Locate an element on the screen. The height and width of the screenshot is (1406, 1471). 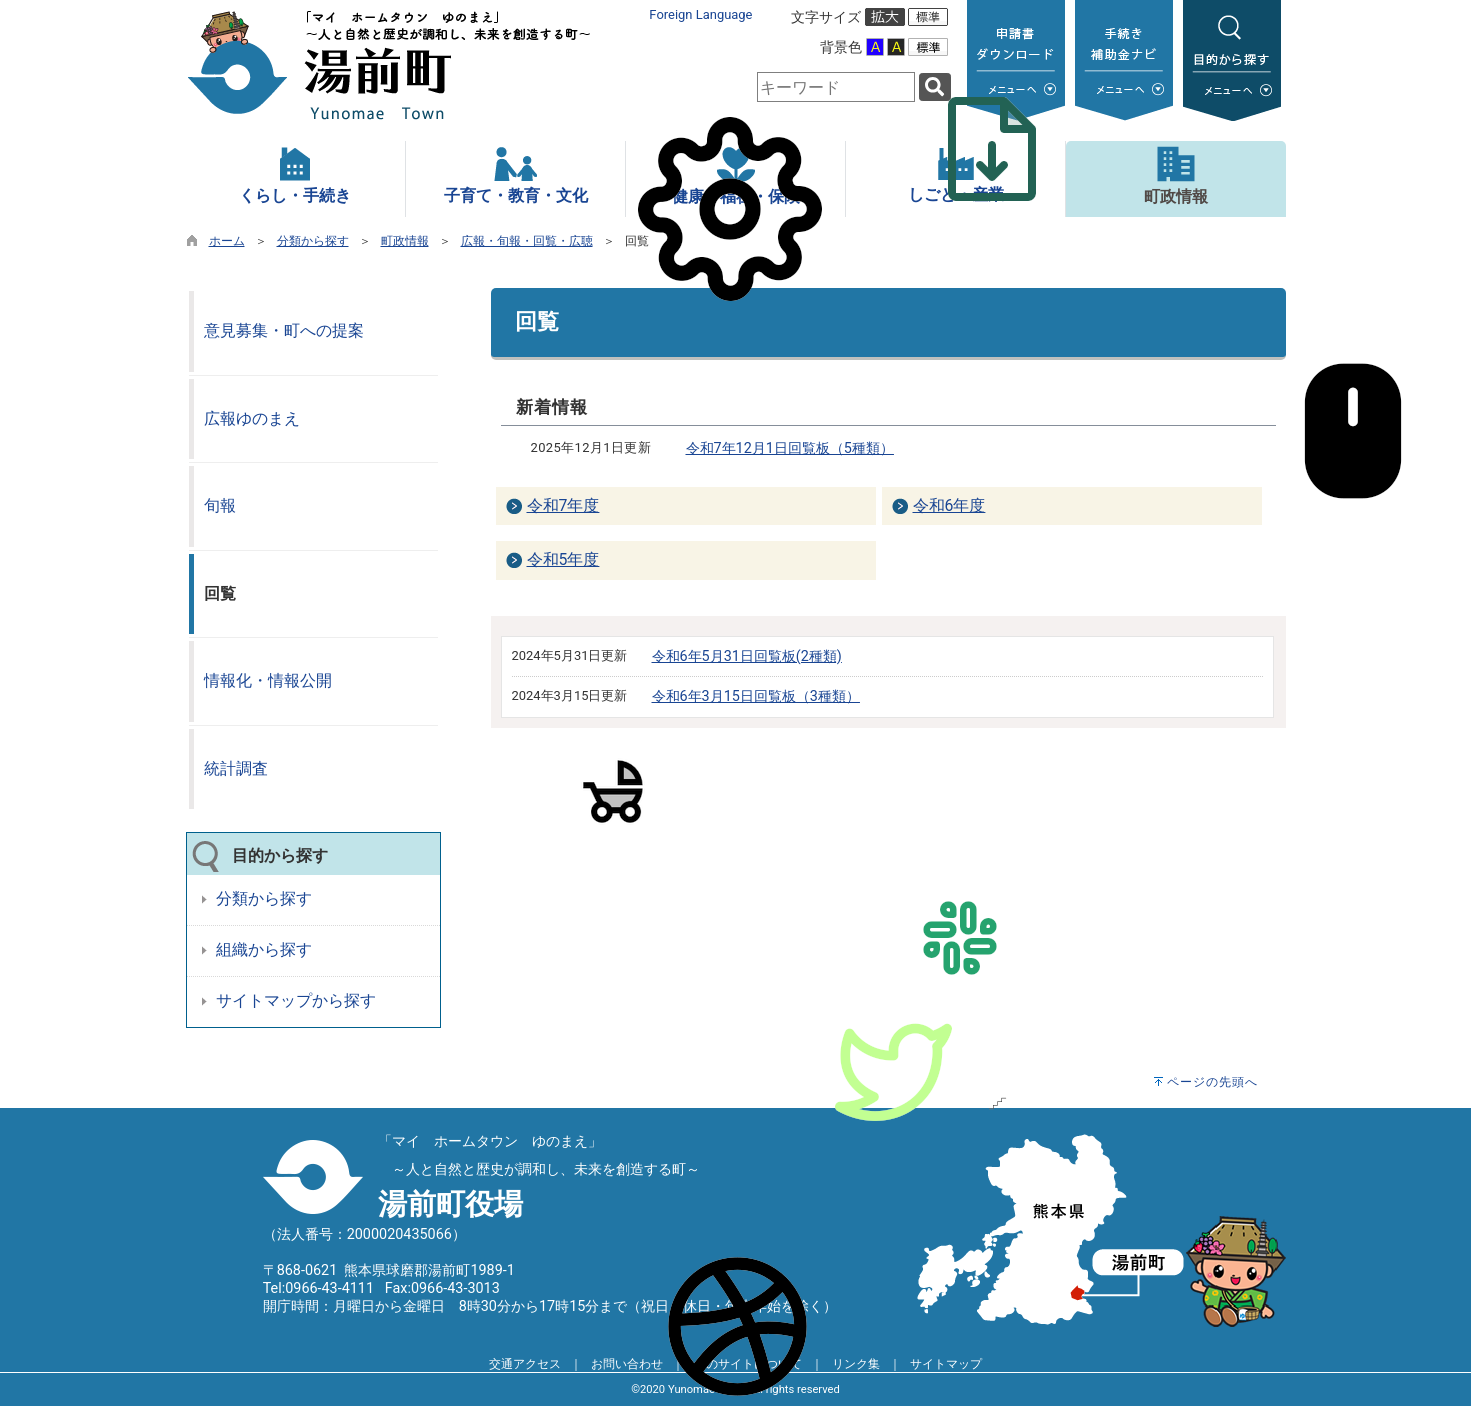
open Twitter app or profile is located at coordinates (893, 1072).